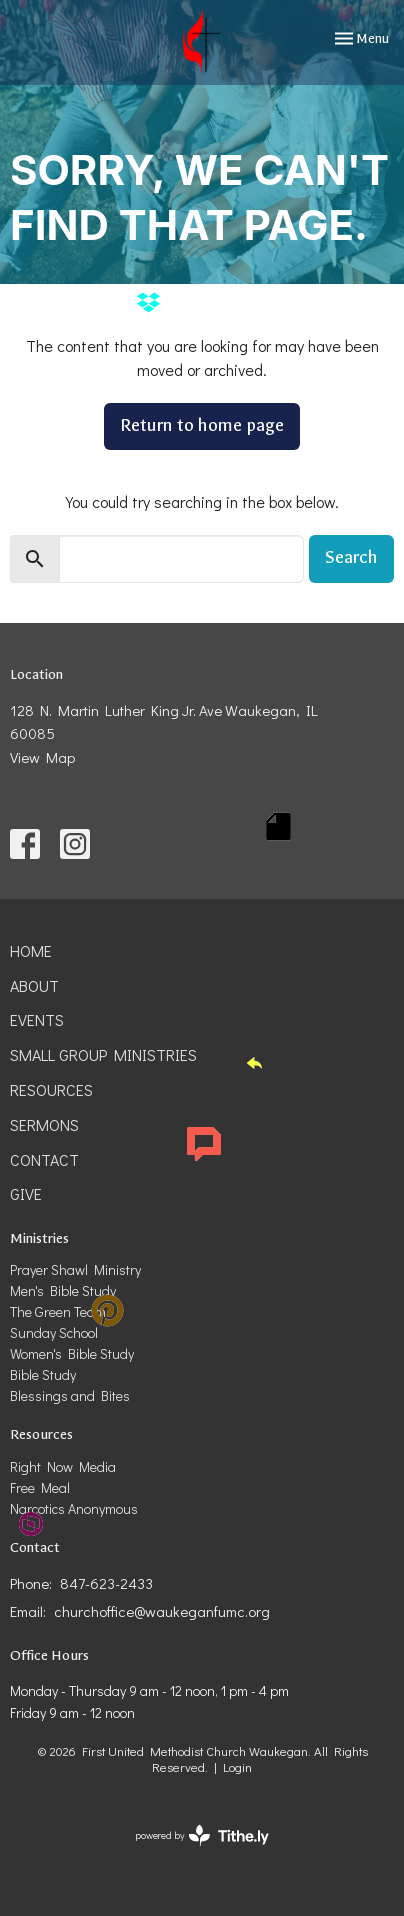 This screenshot has width=404, height=1916. What do you see at coordinates (31, 1524) in the screenshot?
I see `totvs company logo` at bounding box center [31, 1524].